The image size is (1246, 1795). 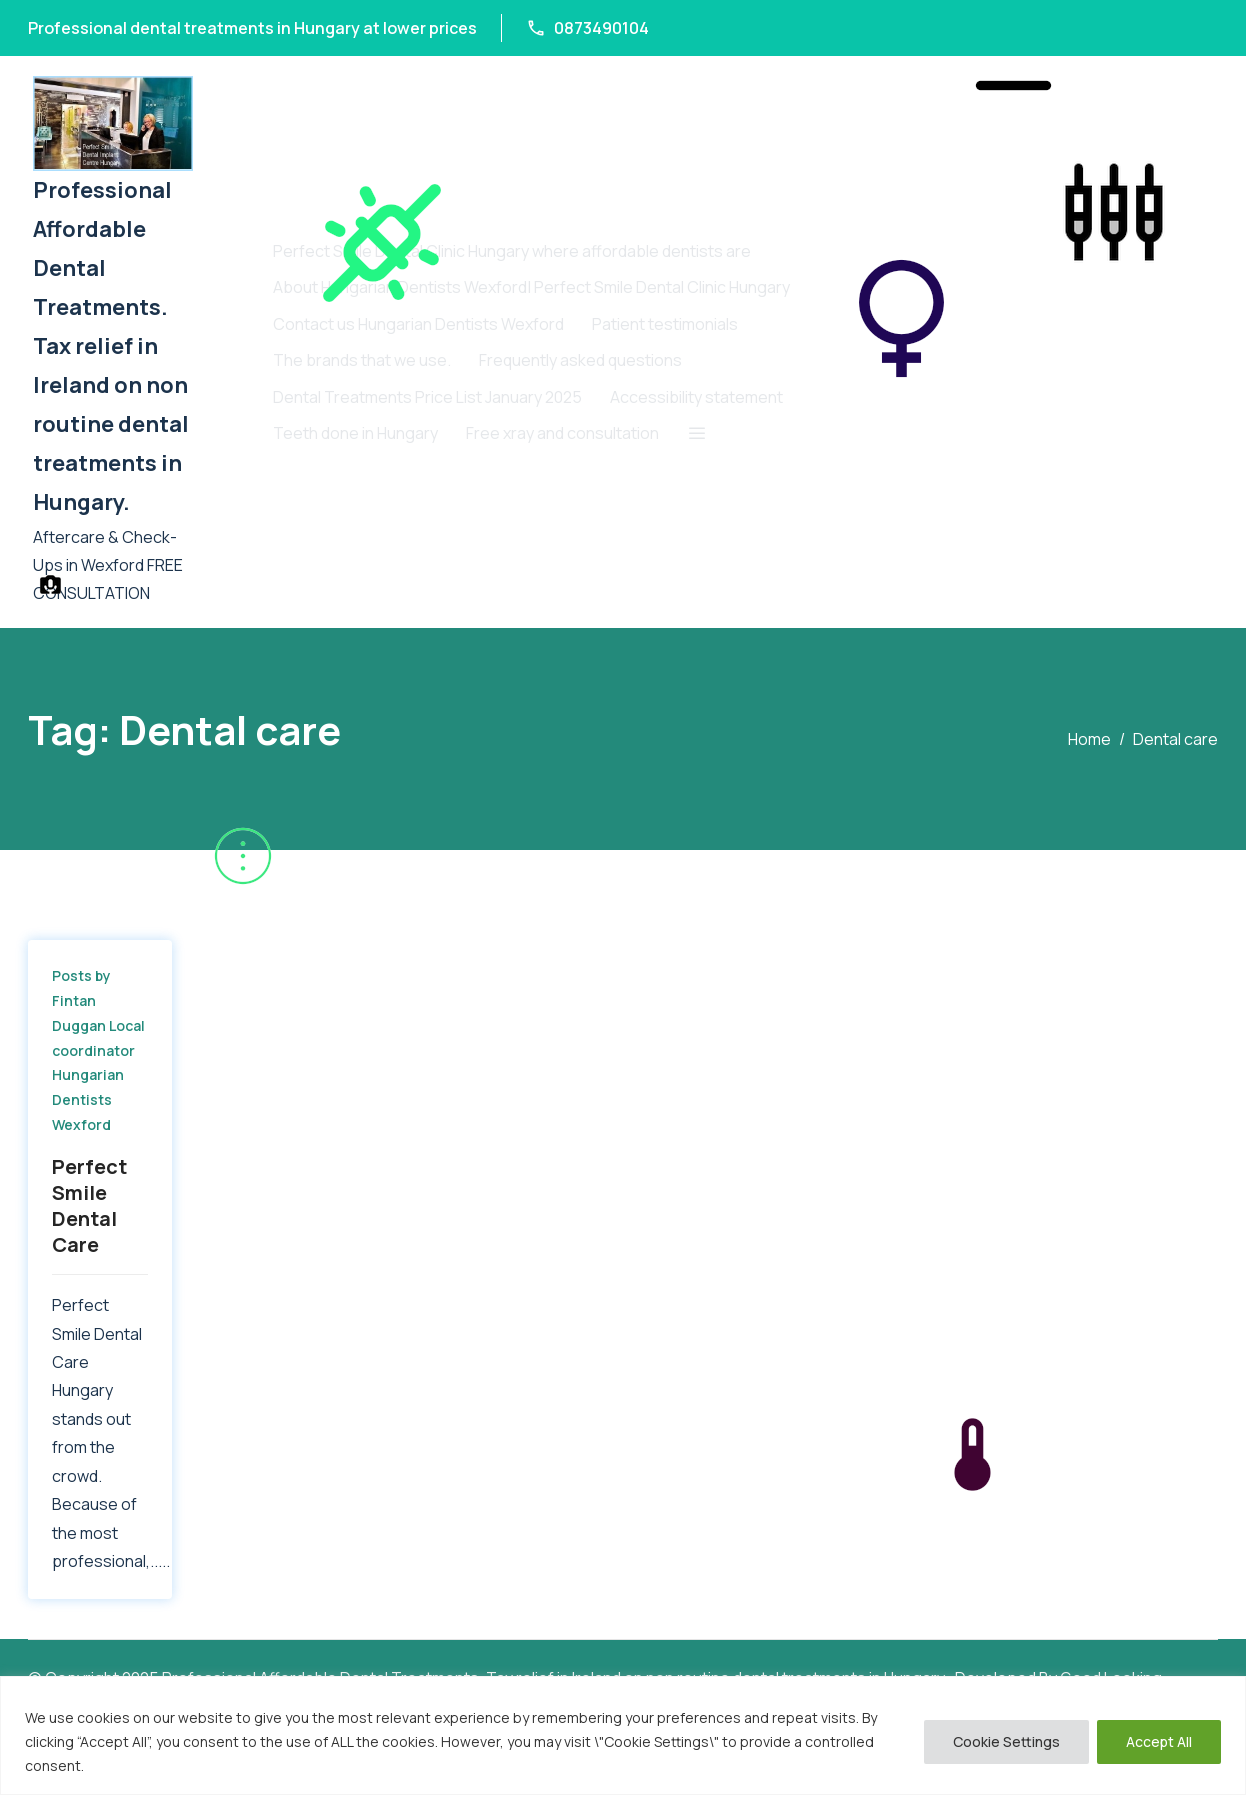 What do you see at coordinates (901, 318) in the screenshot?
I see `select female gender option` at bounding box center [901, 318].